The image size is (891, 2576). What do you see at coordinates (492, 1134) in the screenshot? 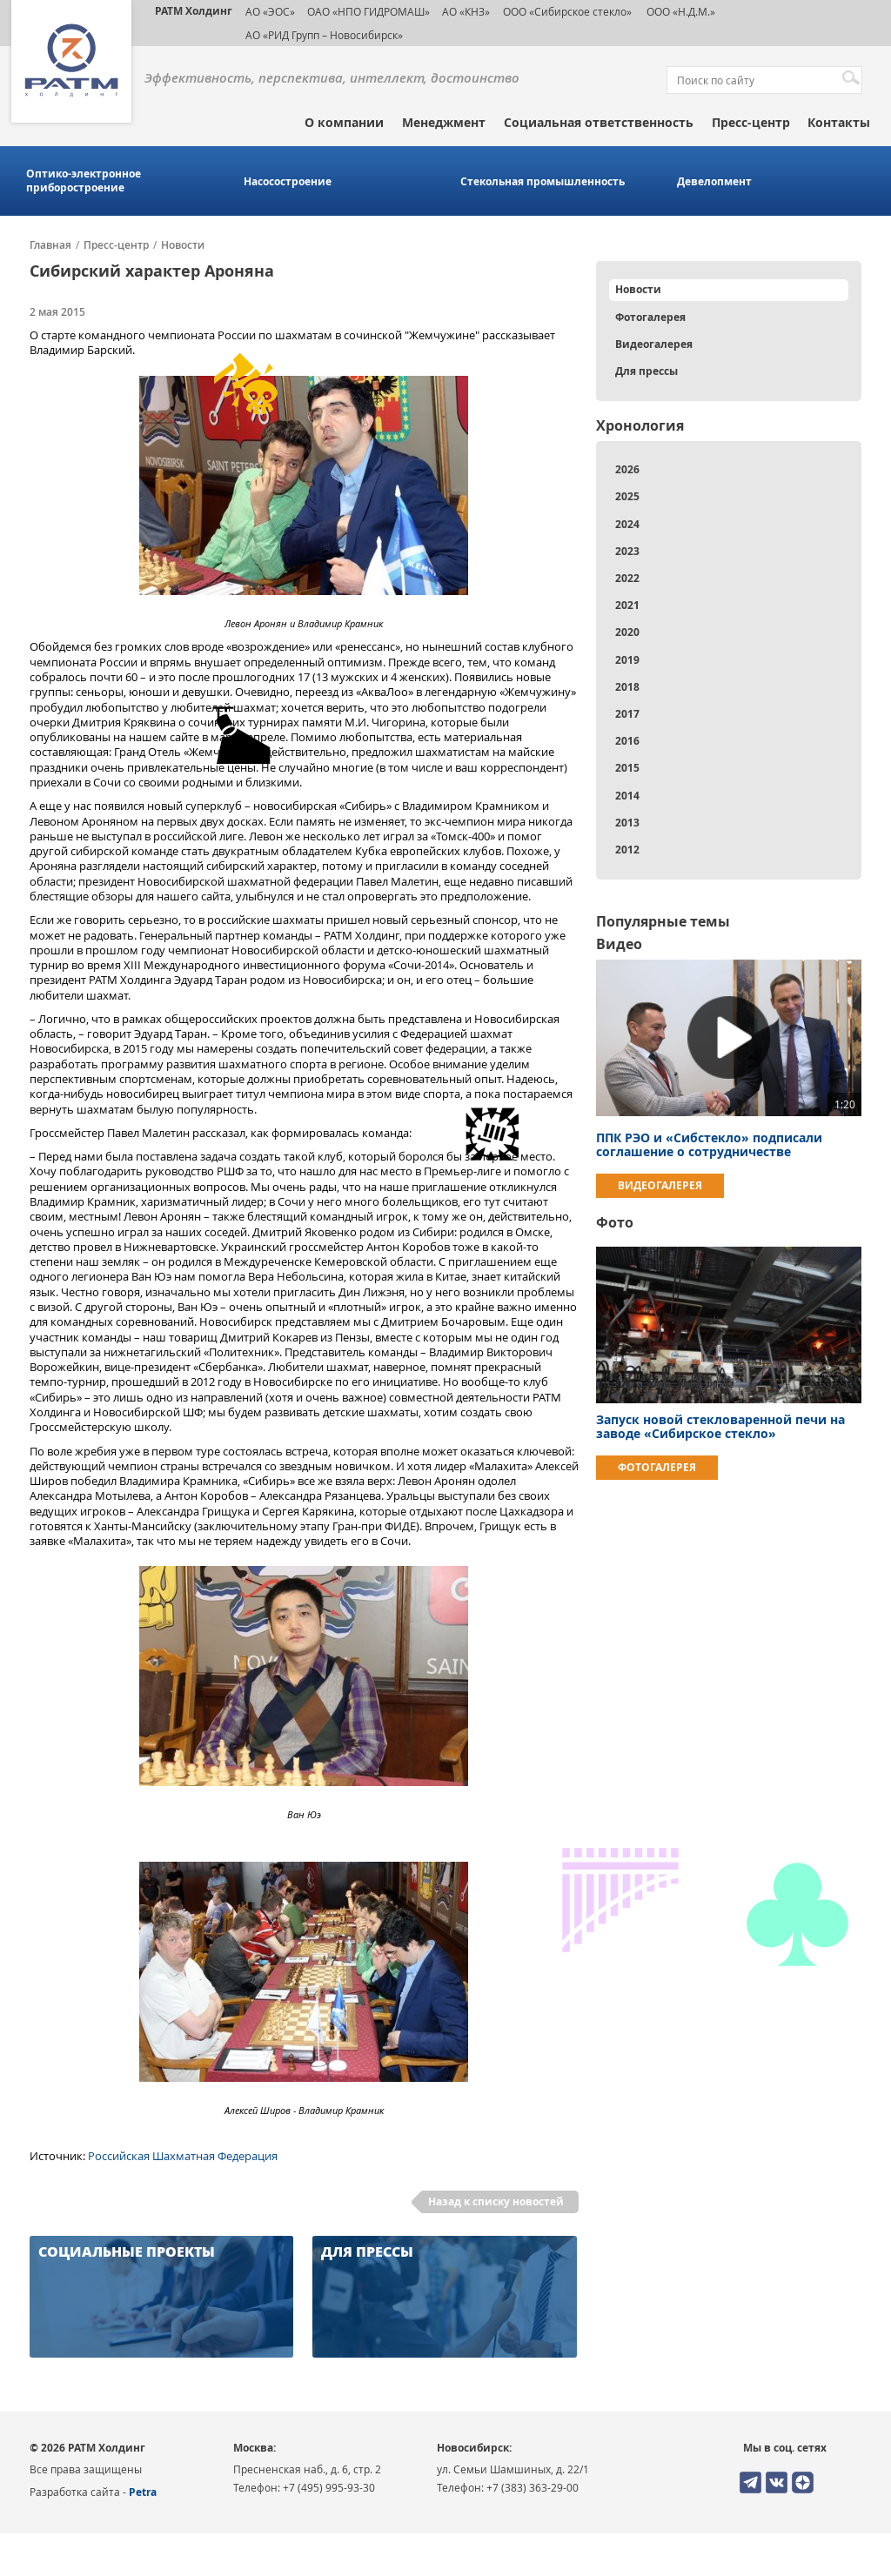
I see `activate a powerful attack or special move` at bounding box center [492, 1134].